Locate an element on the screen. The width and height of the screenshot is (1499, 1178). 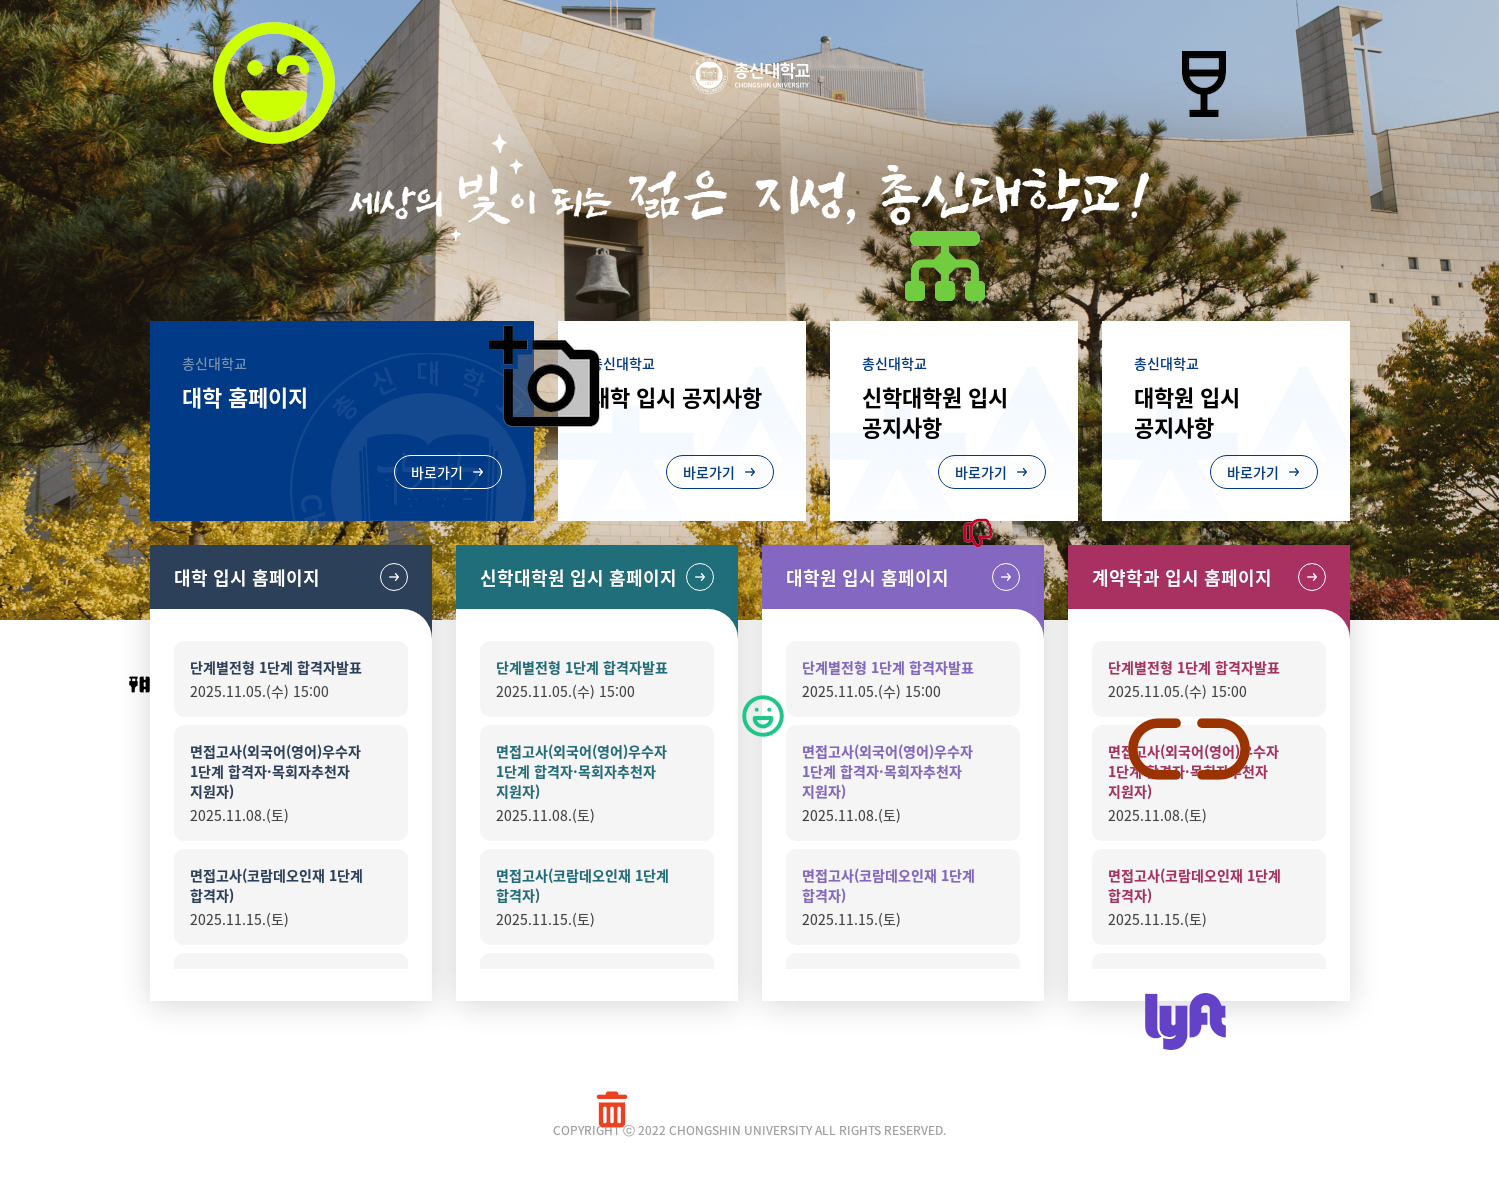
view organizational hierarchy or structure is located at coordinates (945, 266).